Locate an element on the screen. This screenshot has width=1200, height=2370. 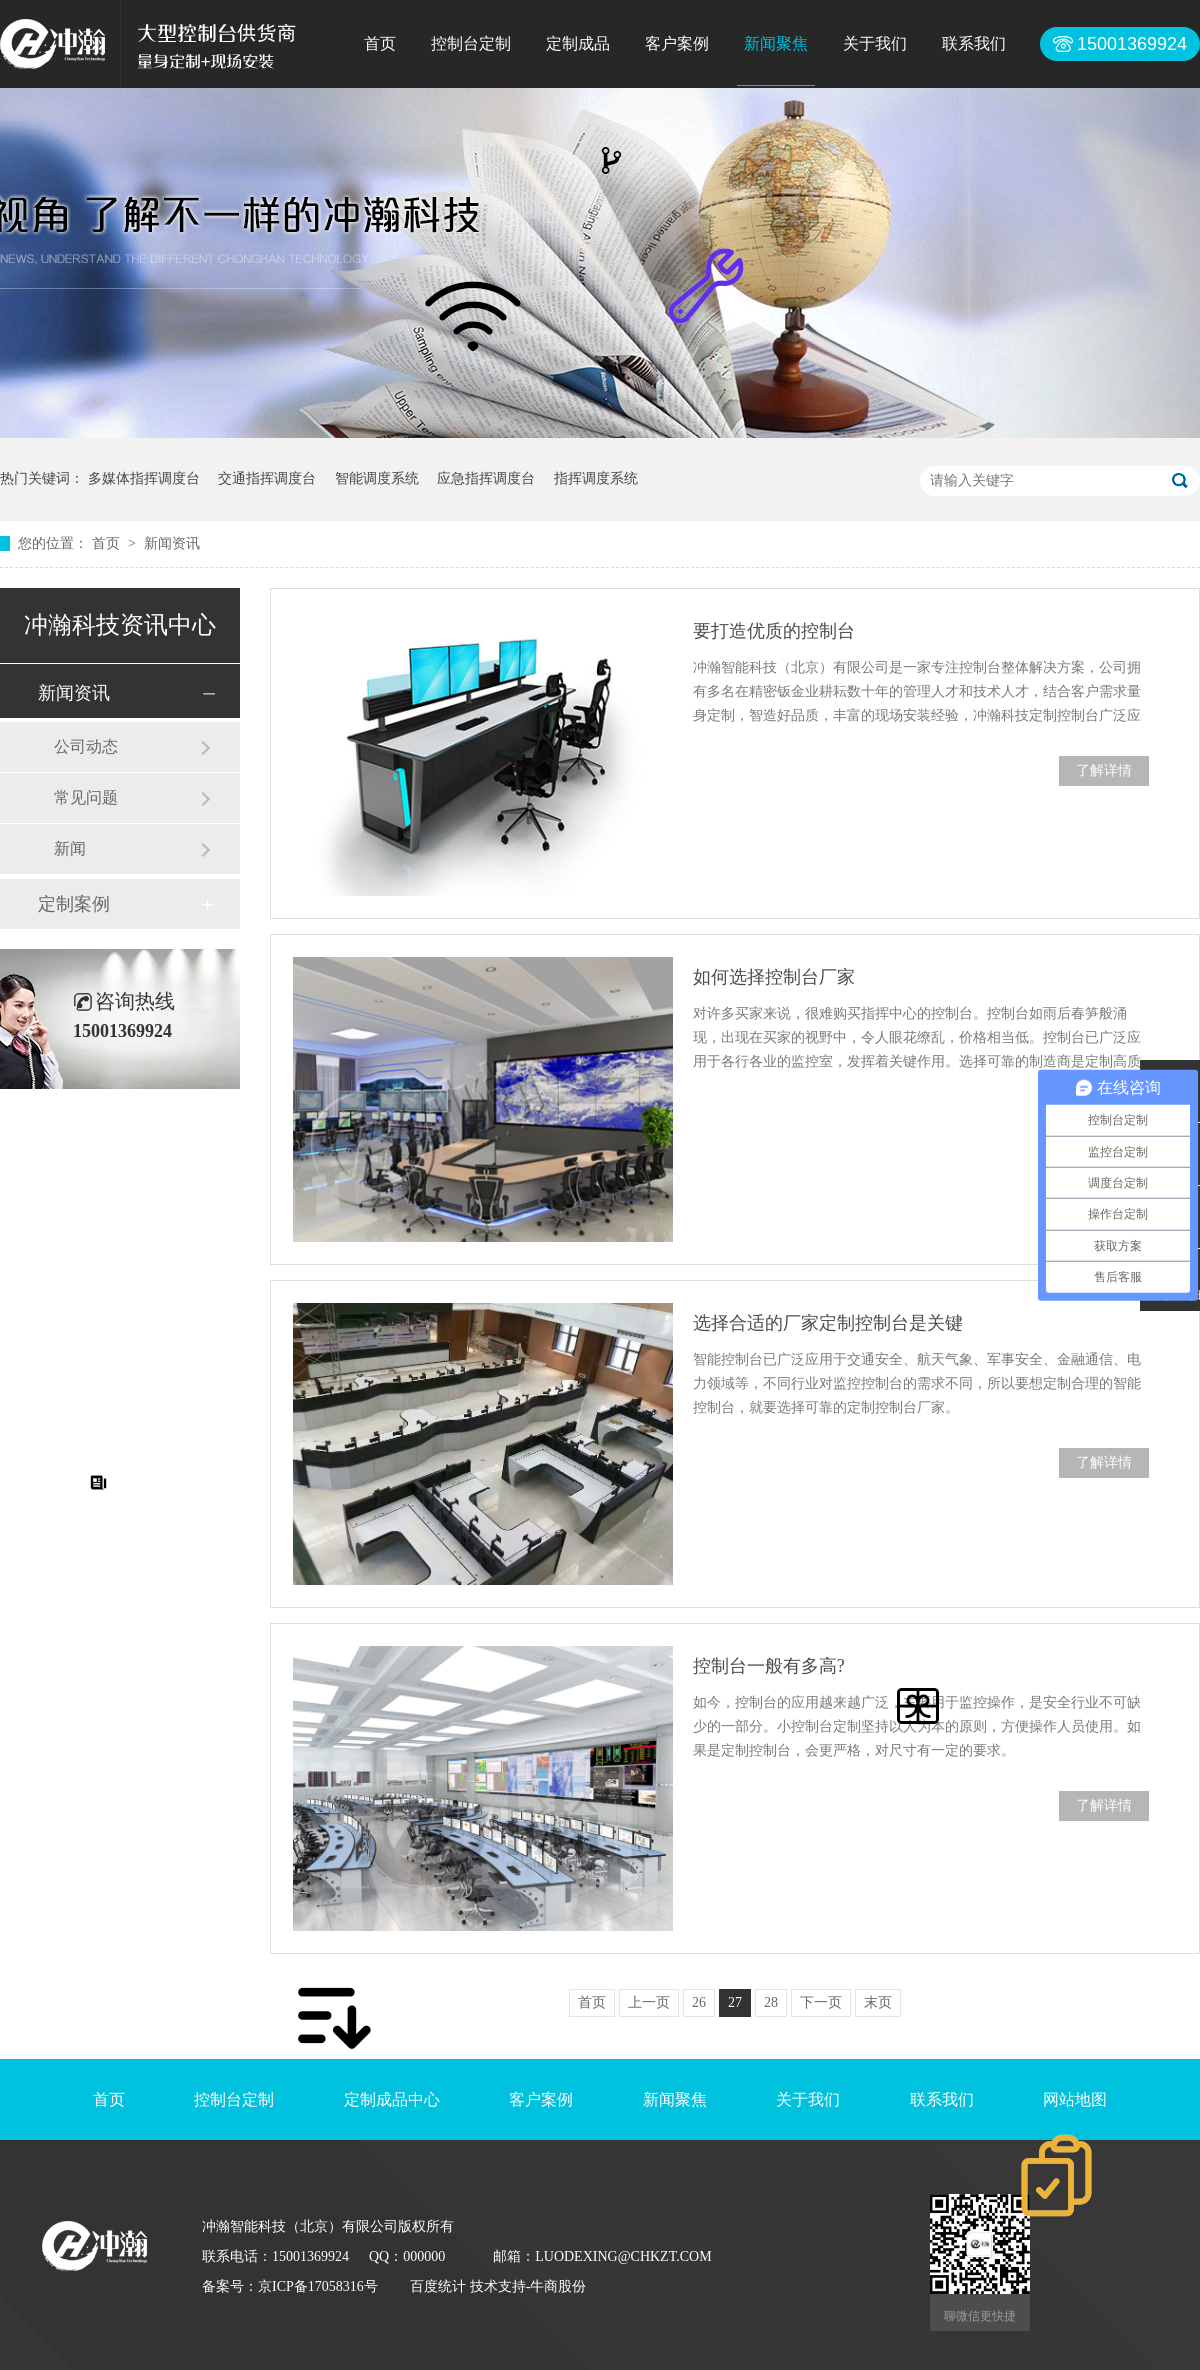
create a new git branch is located at coordinates (611, 160).